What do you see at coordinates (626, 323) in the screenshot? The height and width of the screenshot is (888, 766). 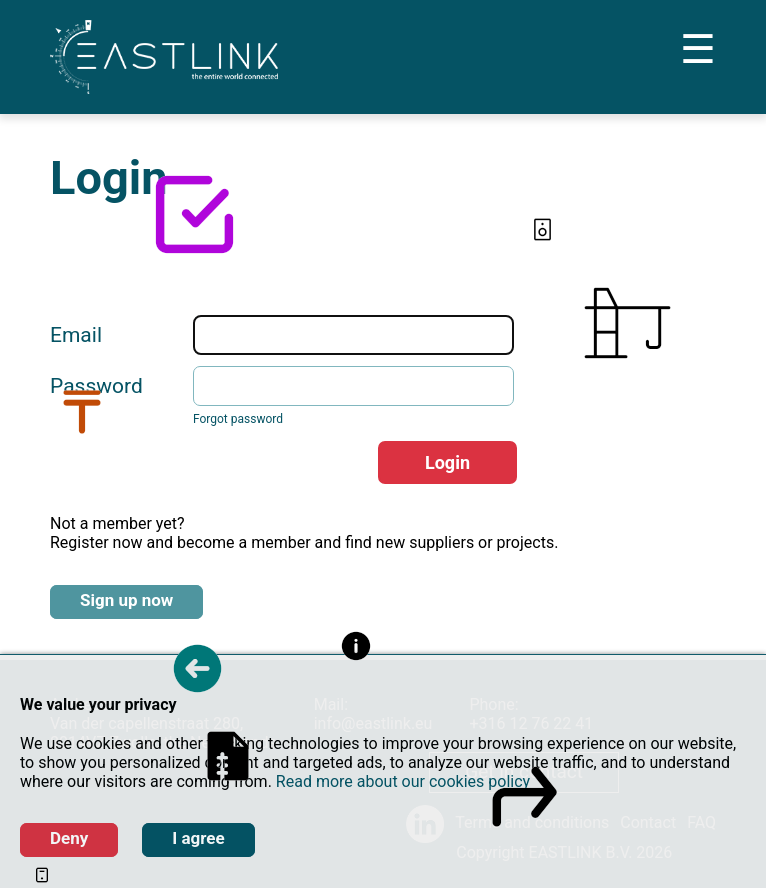 I see `indicates construction or building in progress` at bounding box center [626, 323].